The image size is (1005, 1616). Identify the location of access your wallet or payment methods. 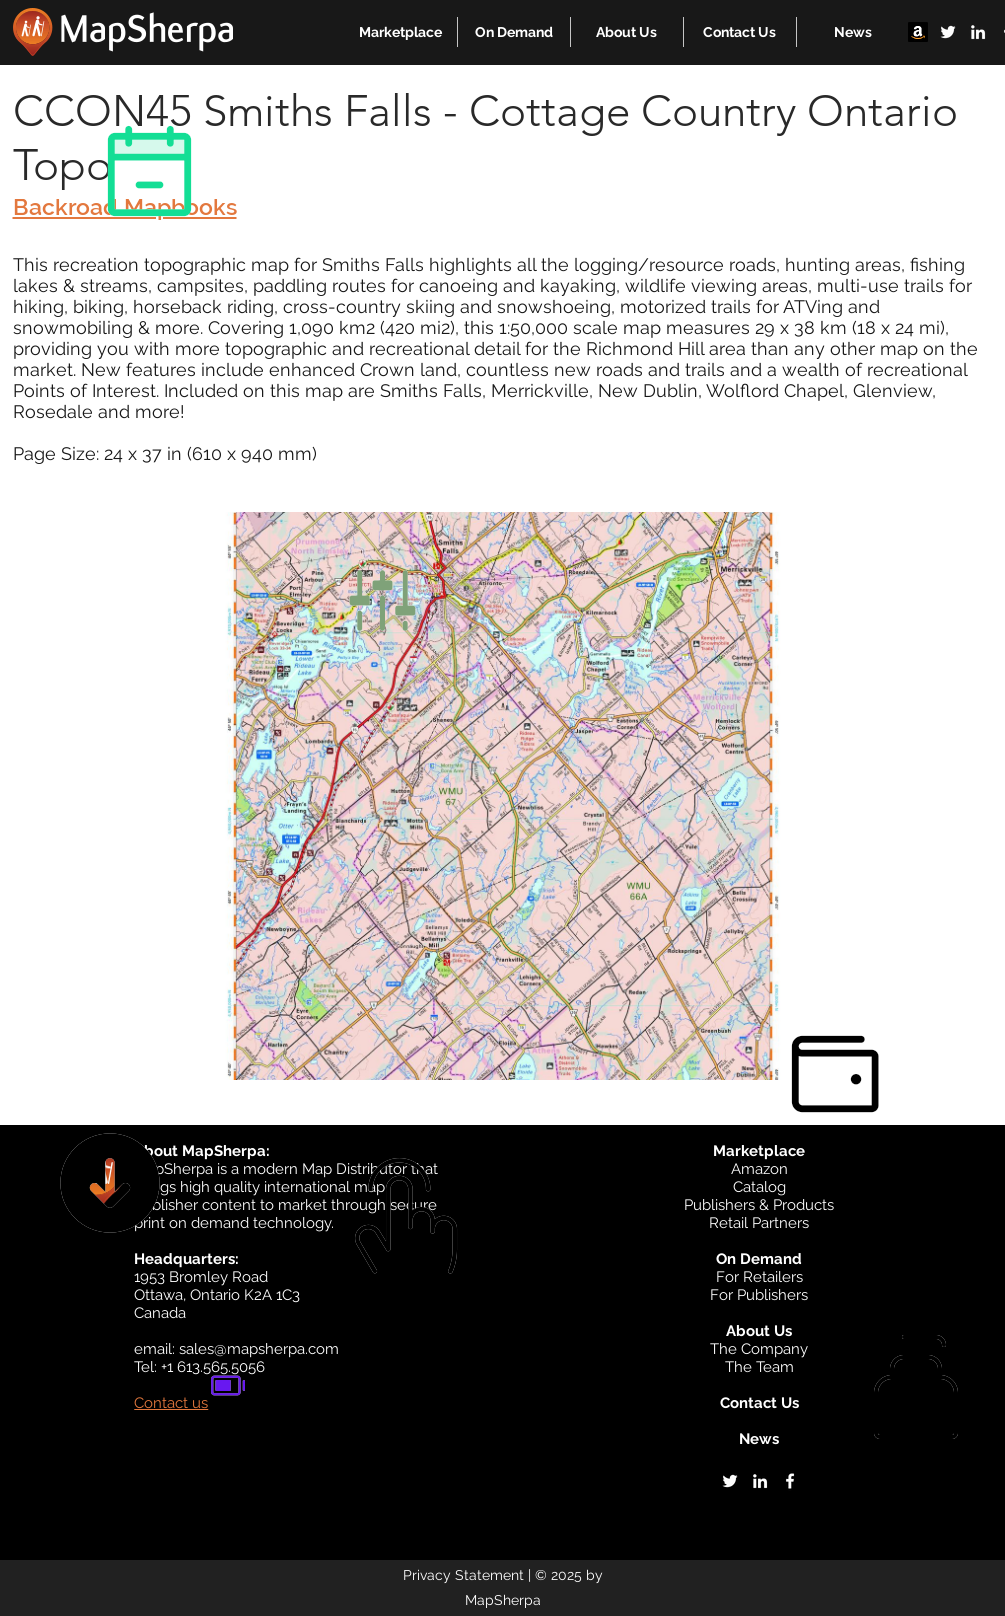
(833, 1077).